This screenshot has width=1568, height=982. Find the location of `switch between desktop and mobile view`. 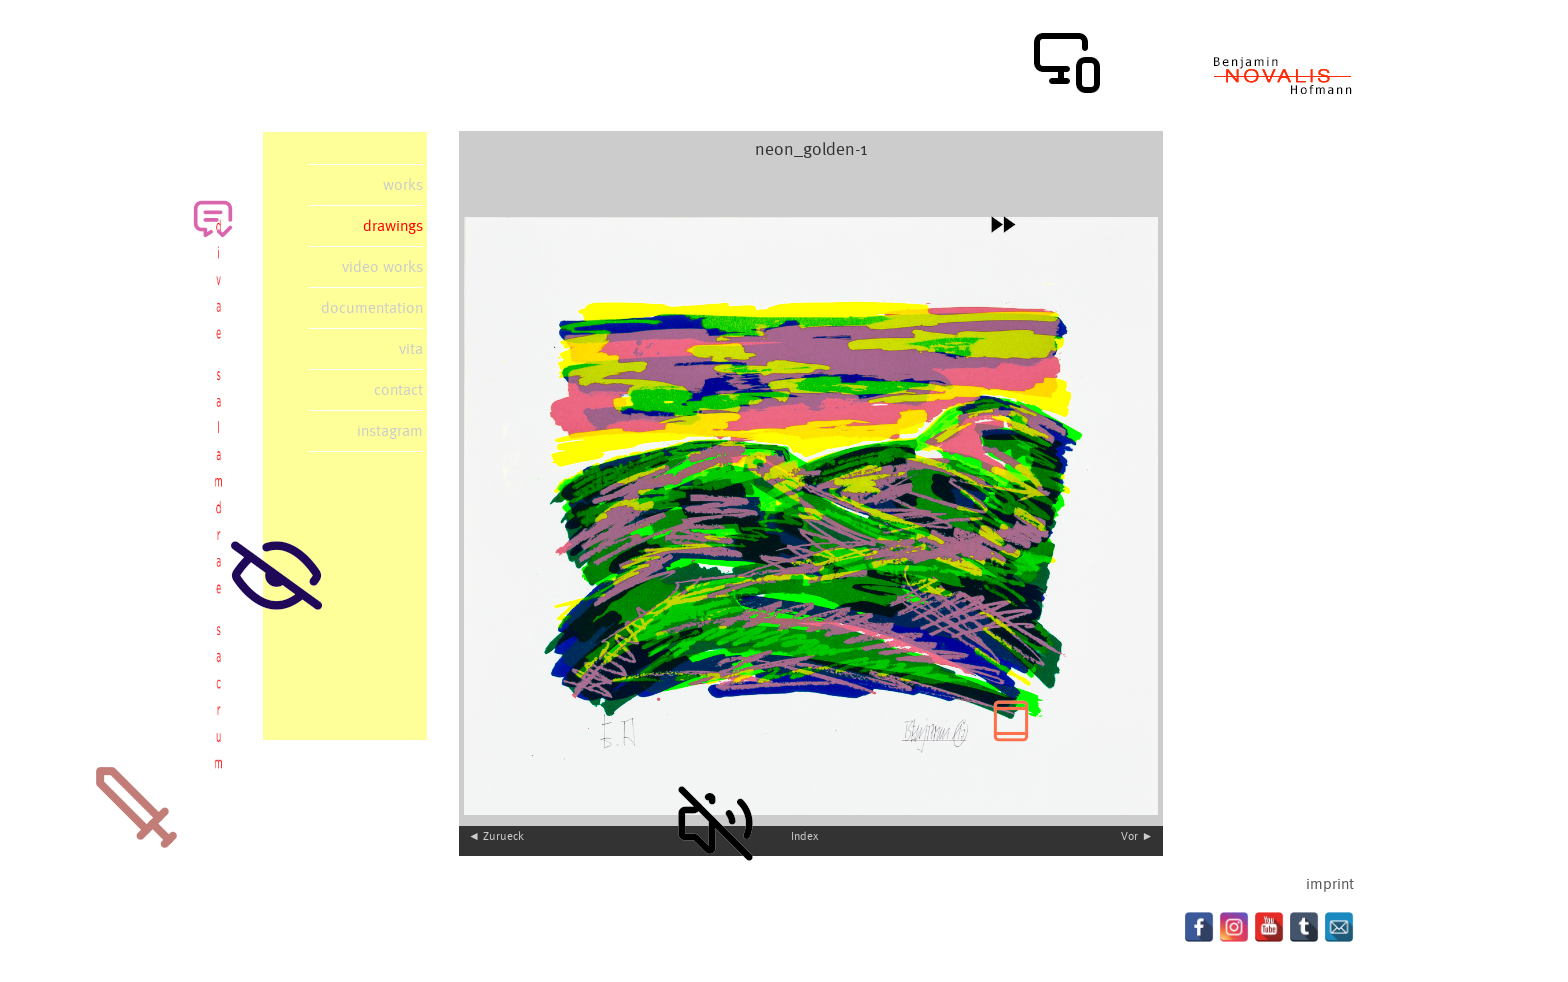

switch between desktop and mobile view is located at coordinates (1067, 60).